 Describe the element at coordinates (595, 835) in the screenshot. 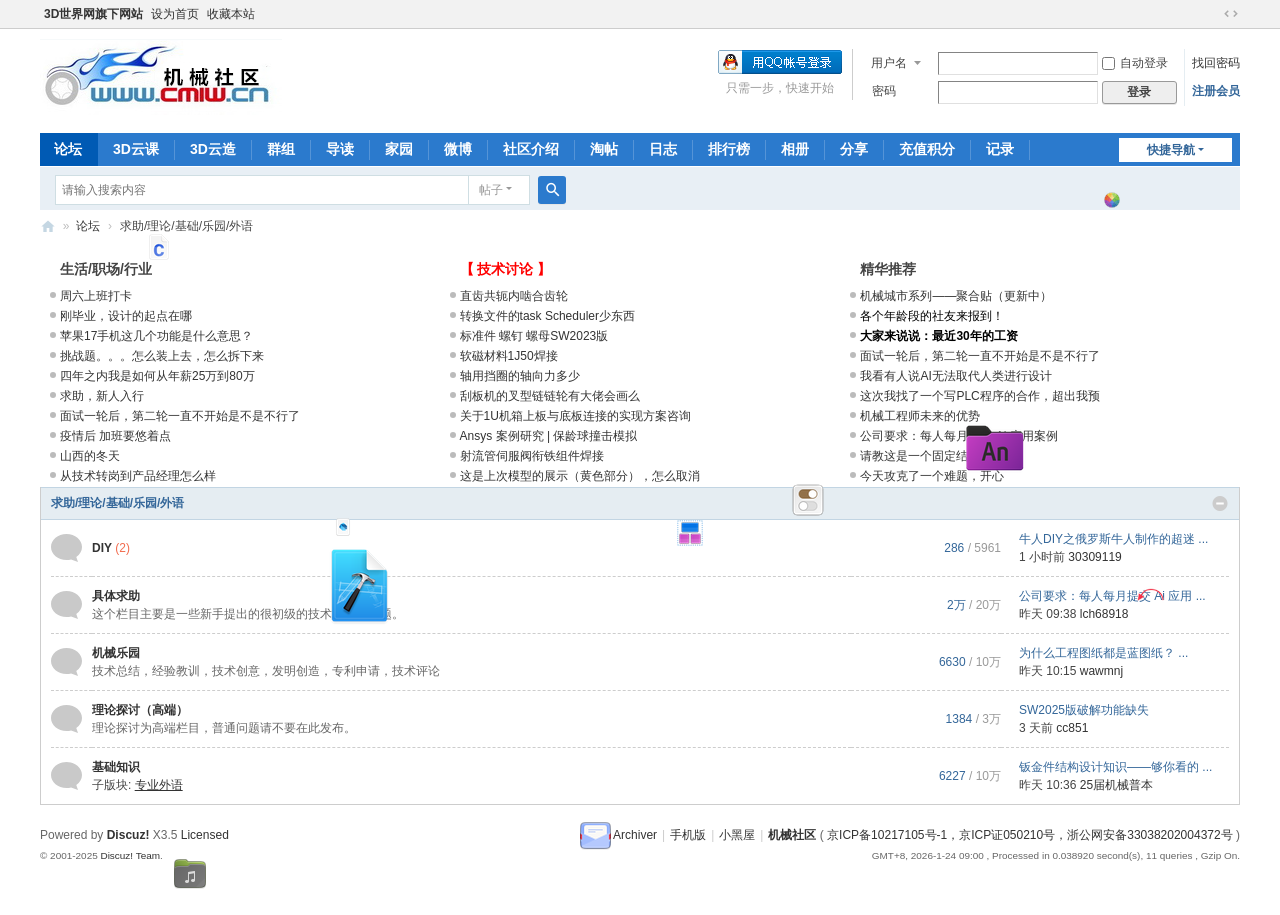

I see `open the mail application` at that location.